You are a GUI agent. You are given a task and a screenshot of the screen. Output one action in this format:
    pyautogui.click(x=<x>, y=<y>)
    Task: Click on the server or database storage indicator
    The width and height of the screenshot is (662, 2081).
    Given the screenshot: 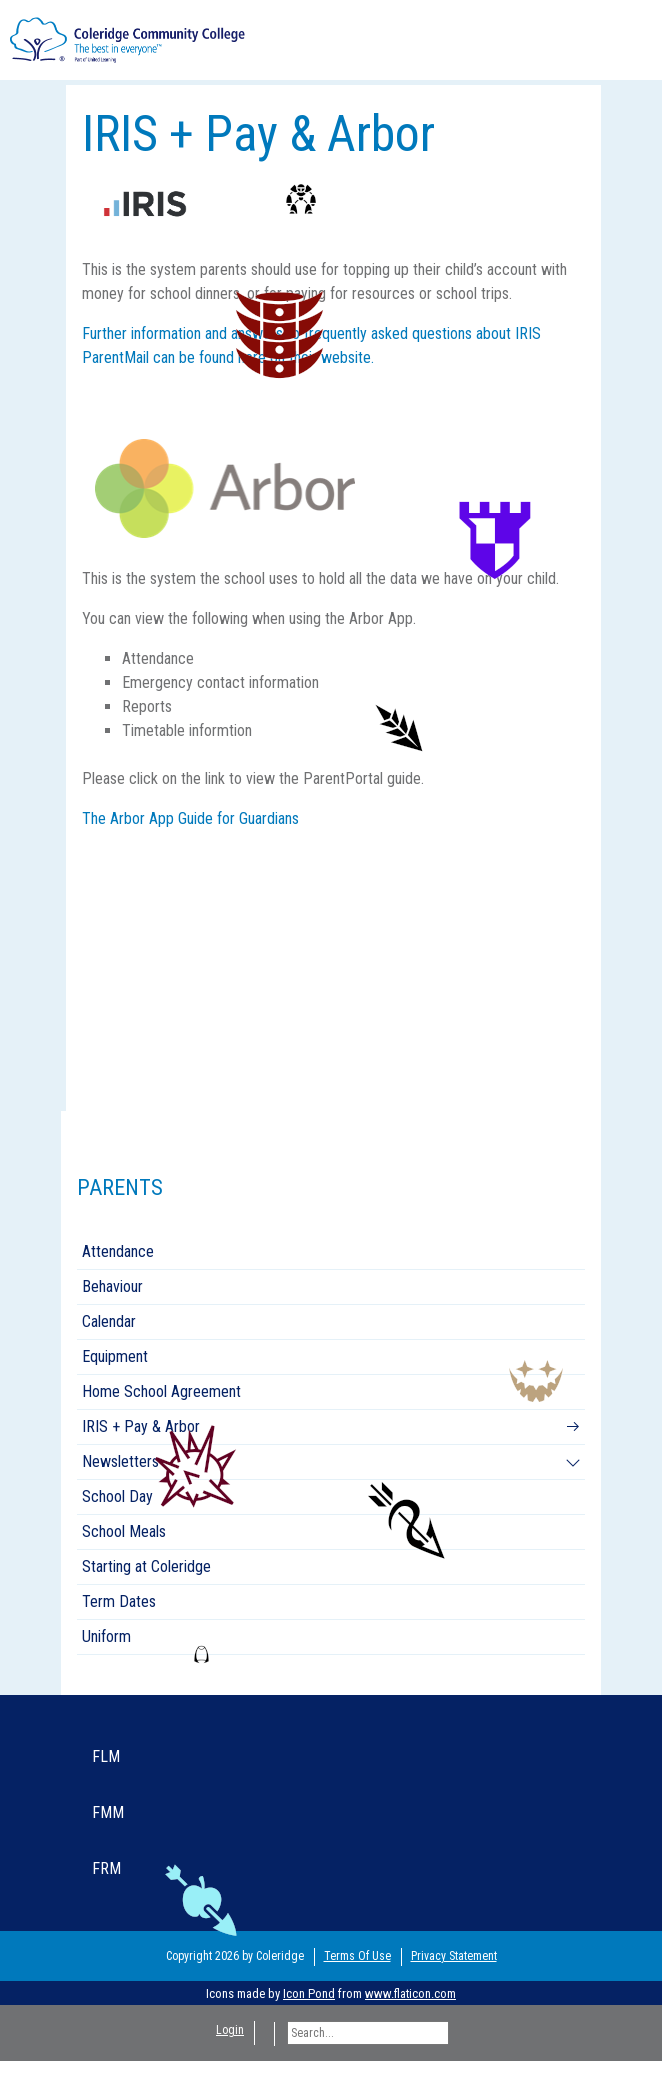 What is the action you would take?
    pyautogui.click(x=279, y=334)
    